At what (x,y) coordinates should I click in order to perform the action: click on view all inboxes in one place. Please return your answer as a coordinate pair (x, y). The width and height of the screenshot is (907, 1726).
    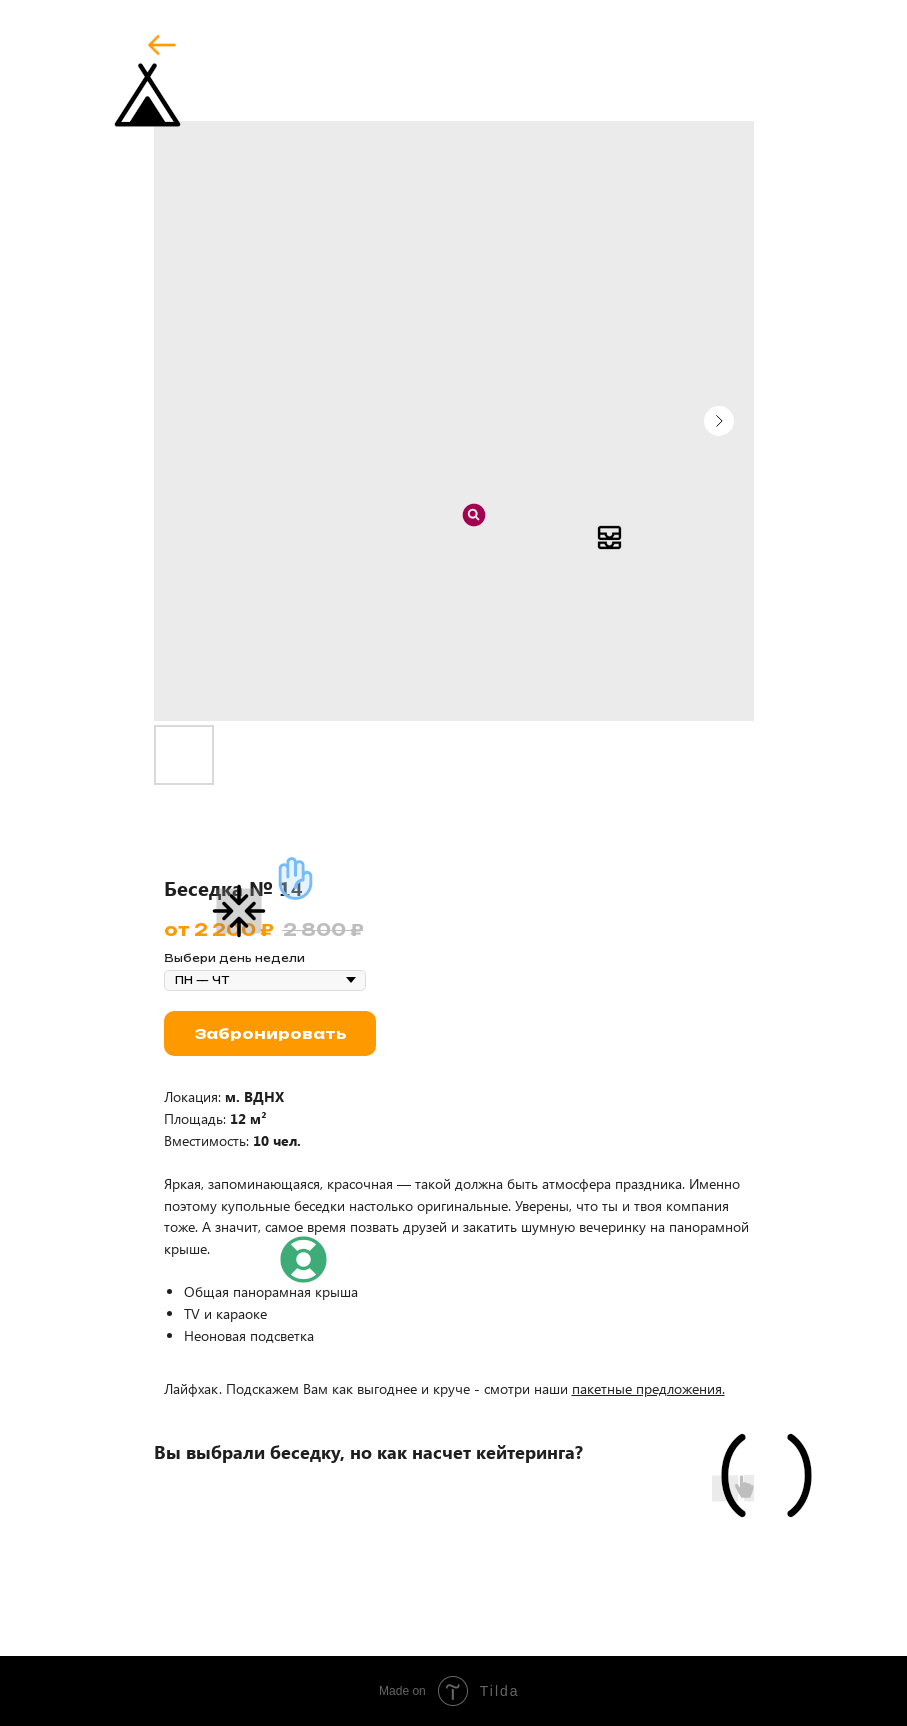
    Looking at the image, I should click on (609, 537).